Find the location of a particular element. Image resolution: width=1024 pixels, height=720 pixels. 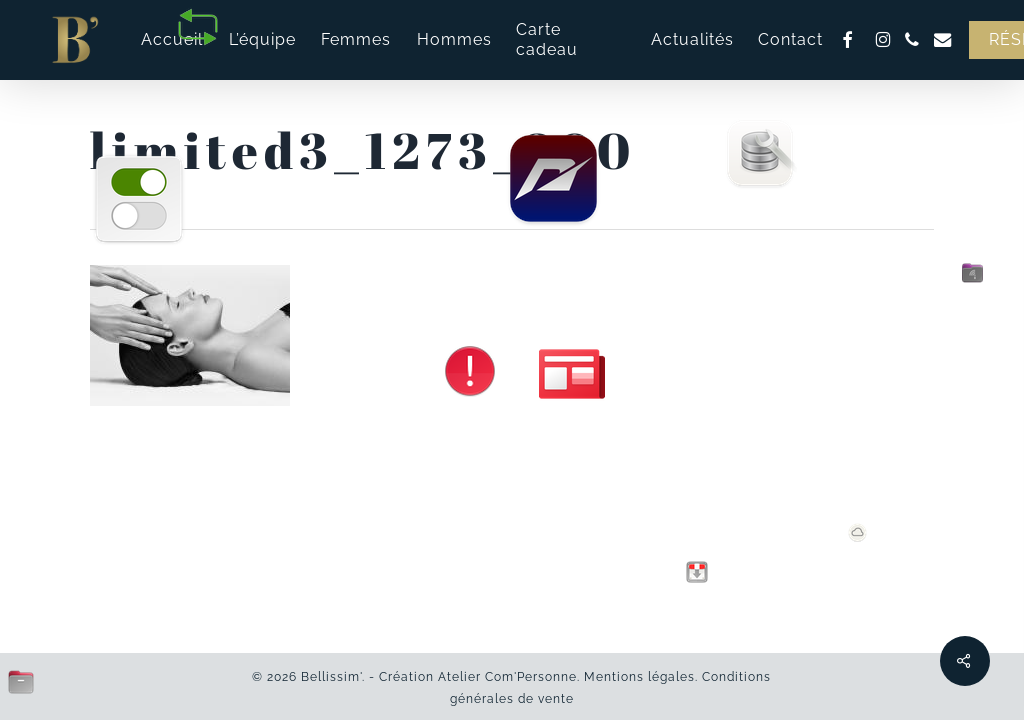

open the file manager application is located at coordinates (21, 682).